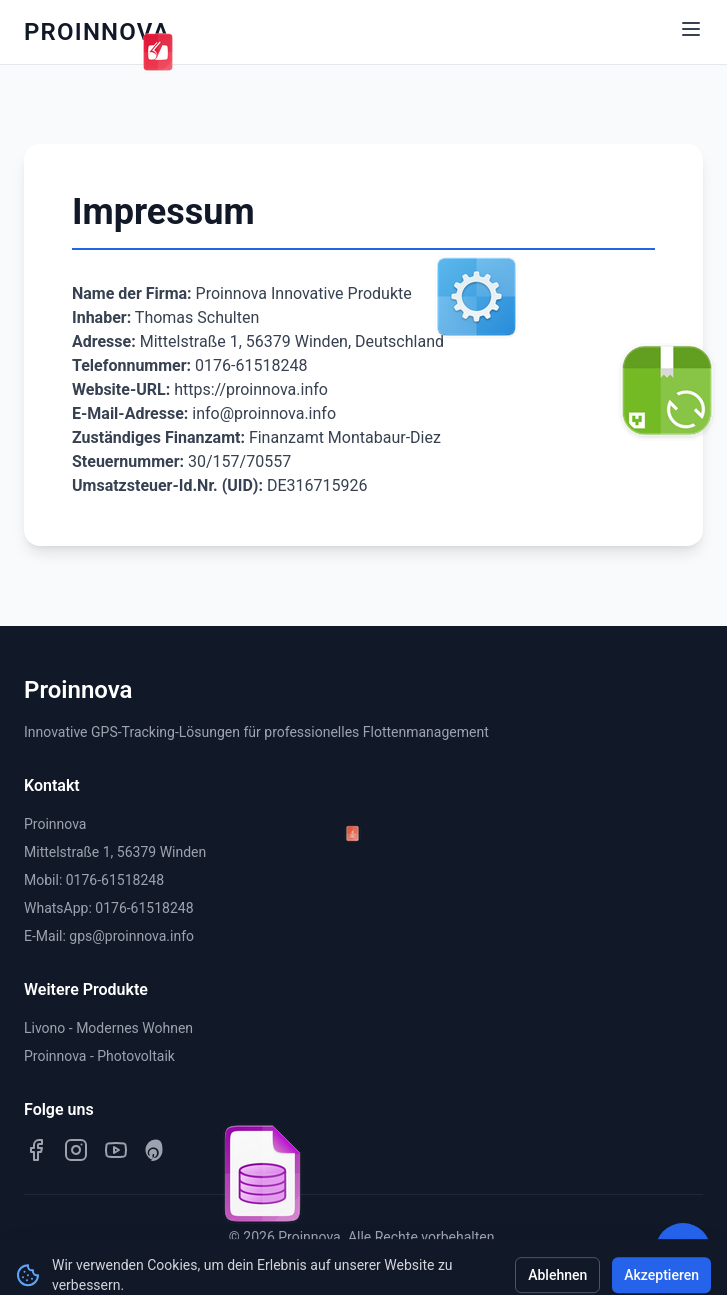 This screenshot has height=1295, width=727. What do you see at coordinates (476, 296) in the screenshot?
I see `ms-dos or windows executable file` at bounding box center [476, 296].